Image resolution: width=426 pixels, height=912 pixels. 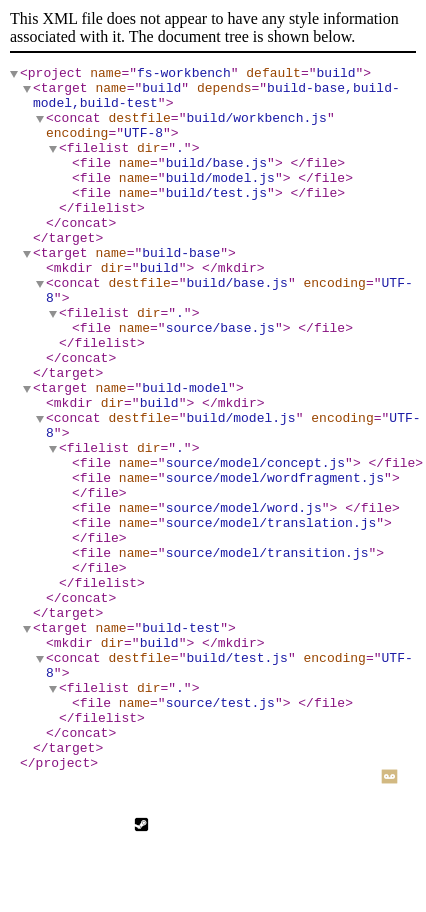 What do you see at coordinates (389, 776) in the screenshot?
I see `play or access audio cassette content` at bounding box center [389, 776].